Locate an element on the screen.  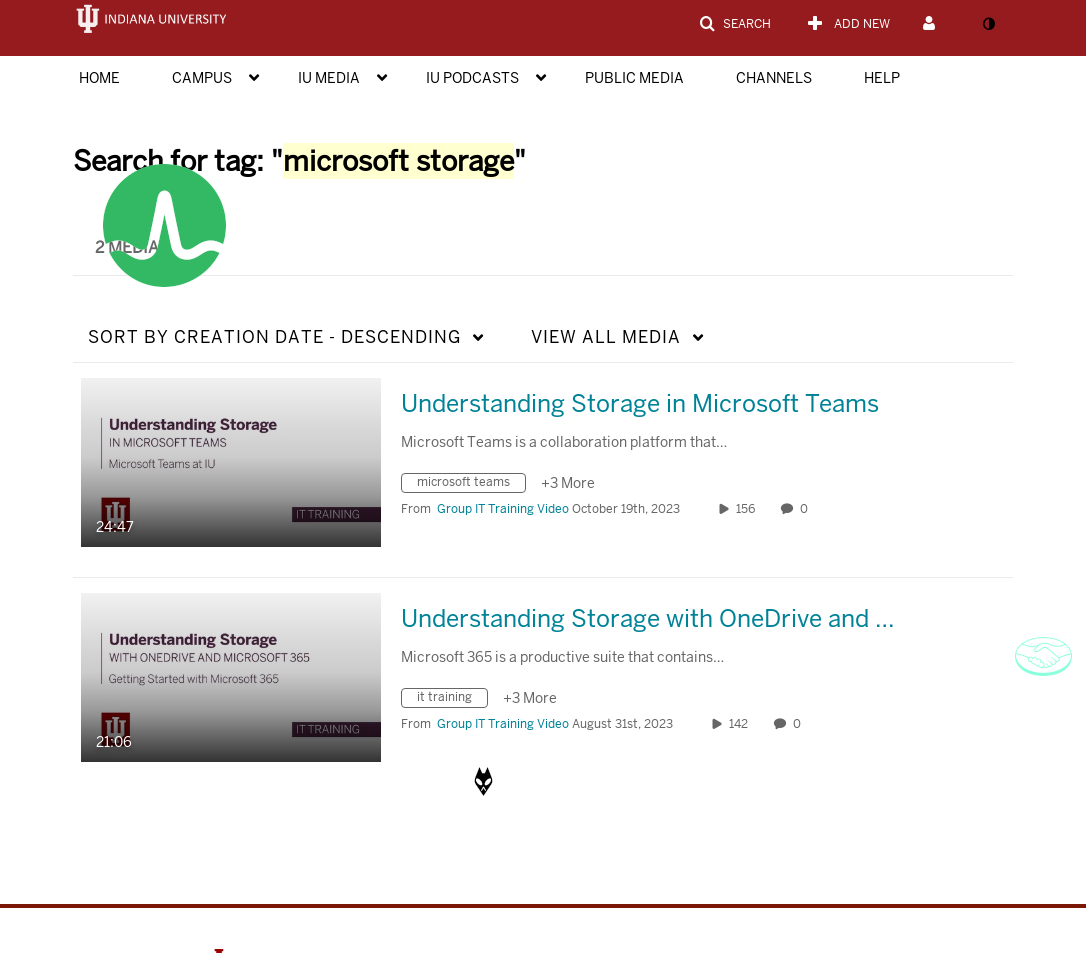
open foobar2000 audio player is located at coordinates (483, 781).